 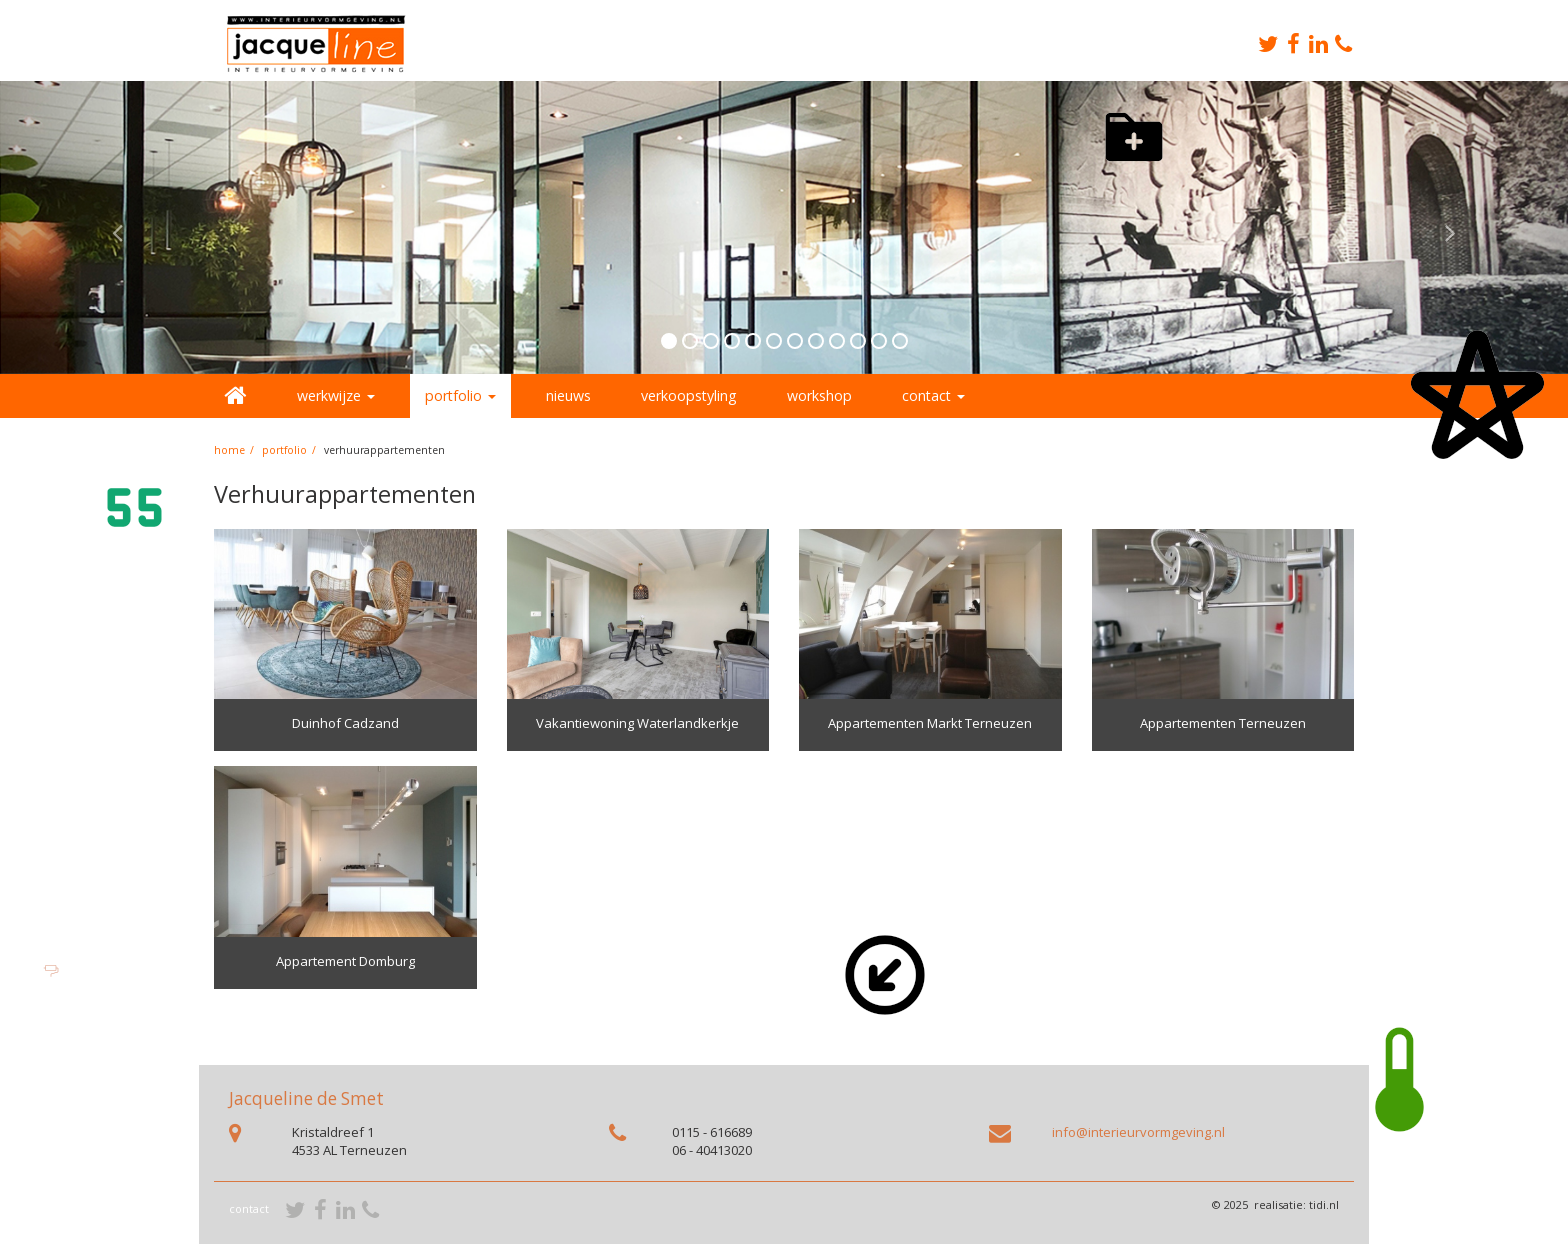 What do you see at coordinates (134, 507) in the screenshot?
I see `indicates item number 55 in a list or sequence` at bounding box center [134, 507].